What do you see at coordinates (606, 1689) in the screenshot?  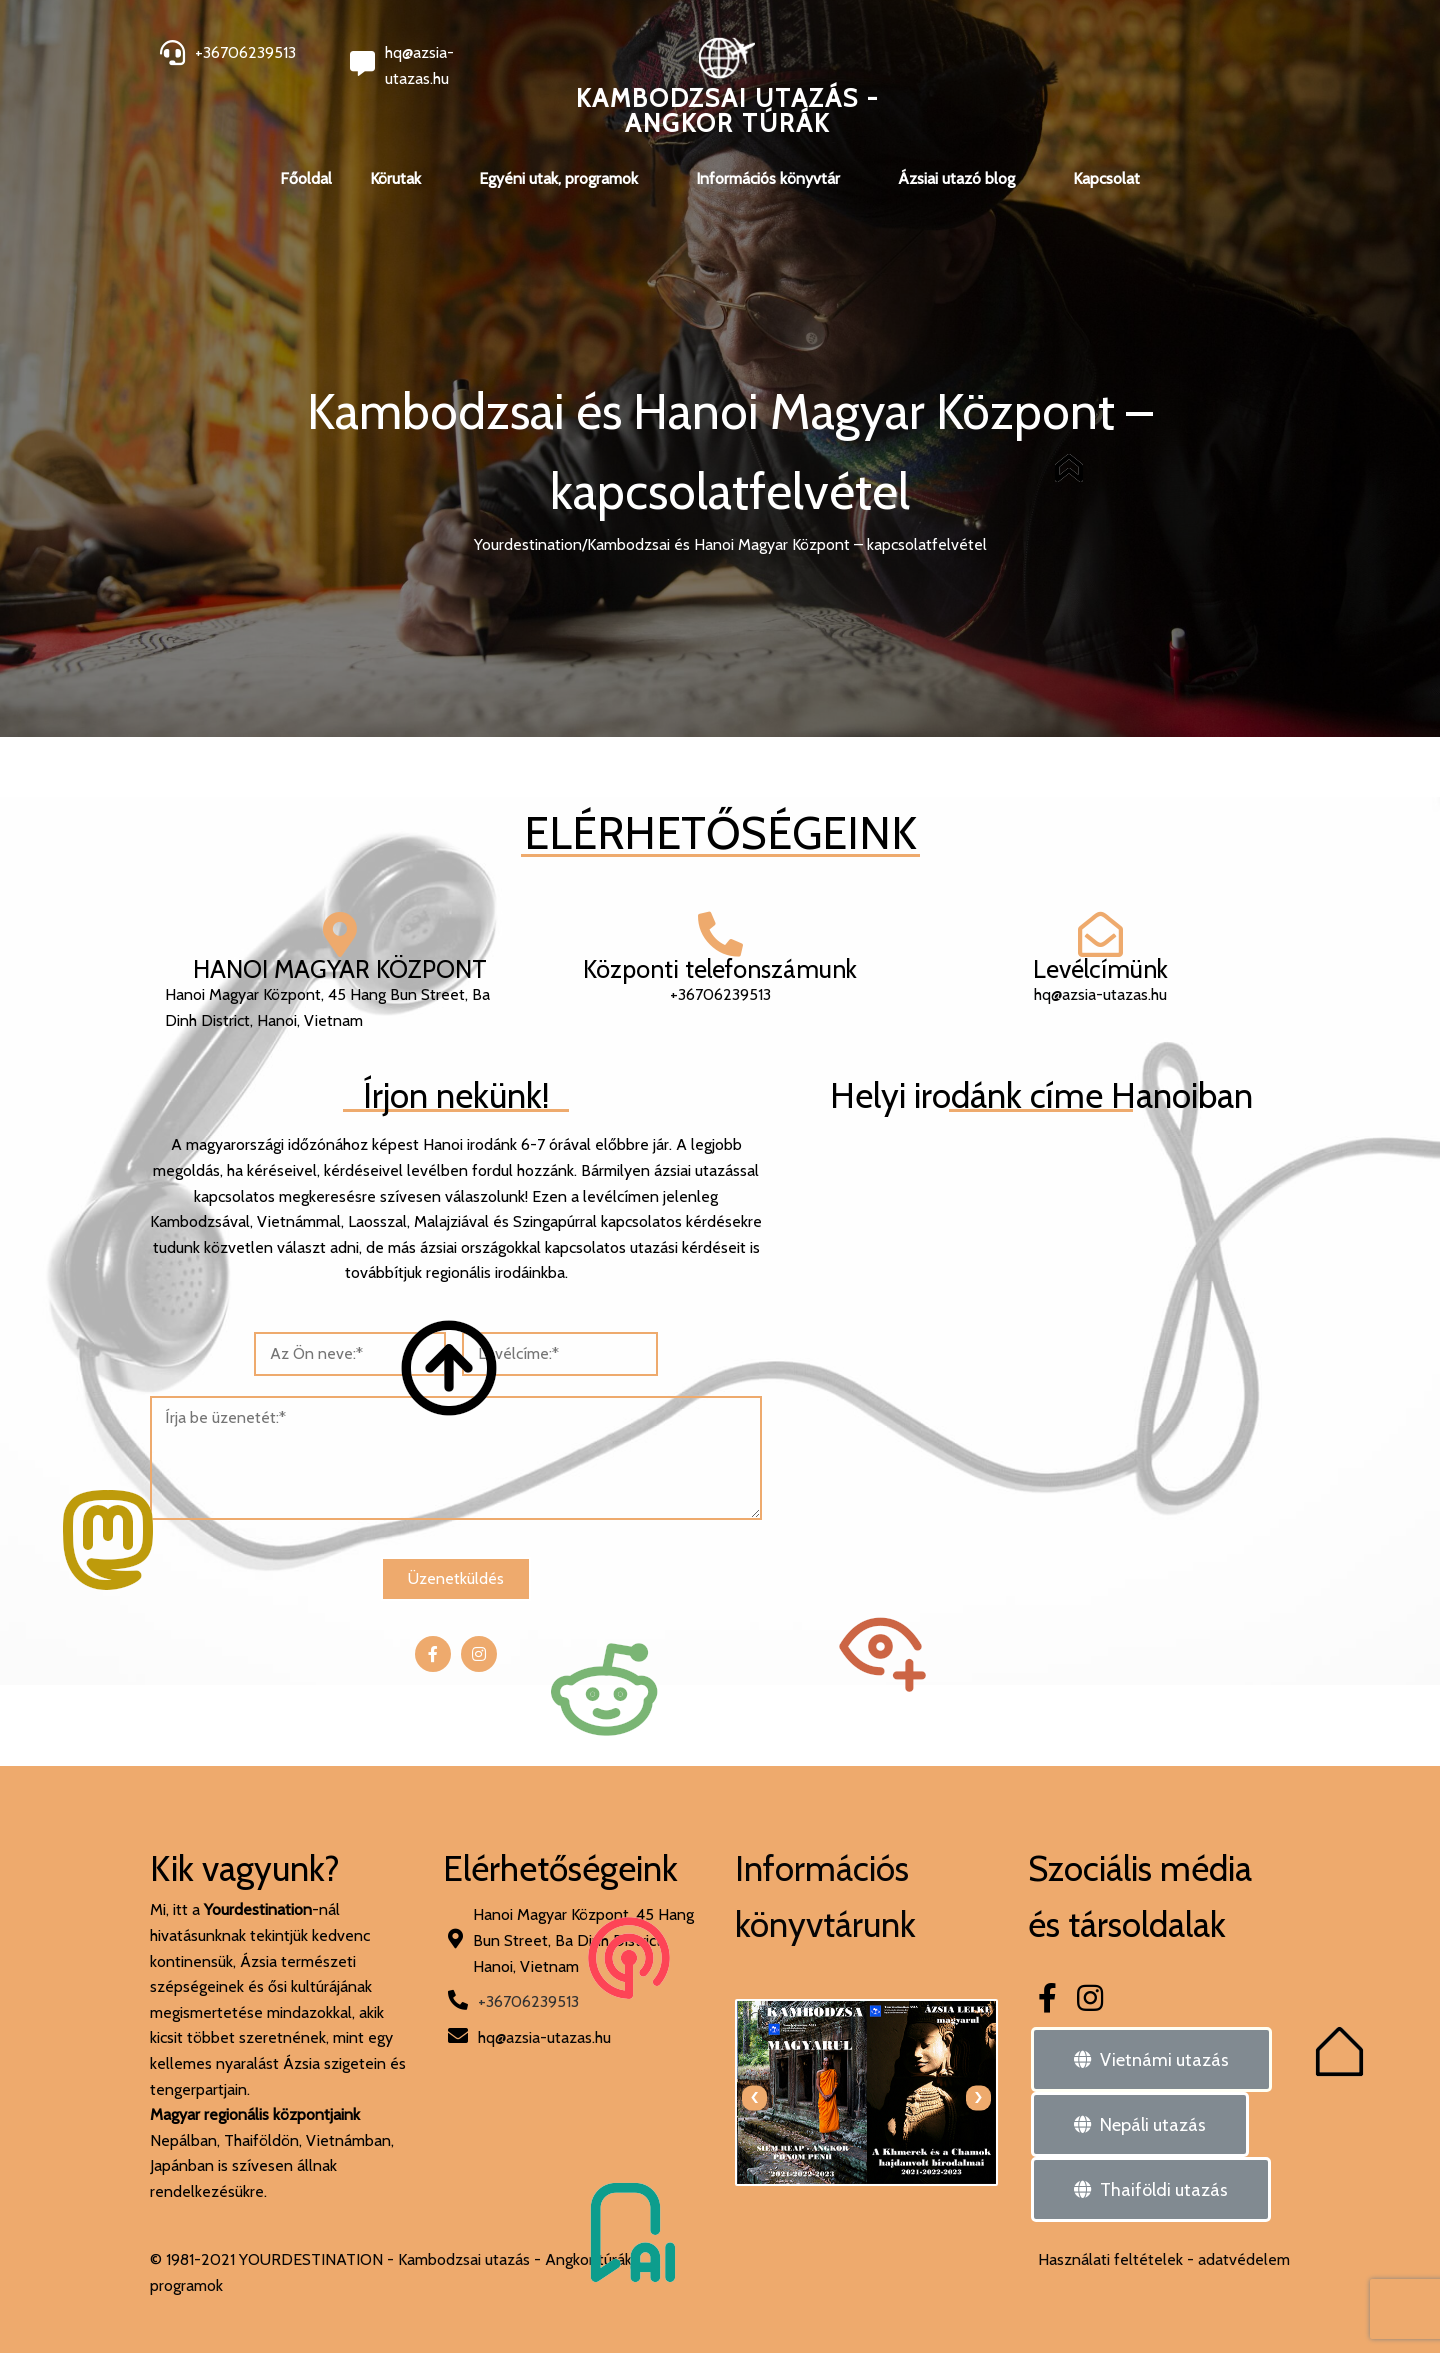 I see `open reddit` at bounding box center [606, 1689].